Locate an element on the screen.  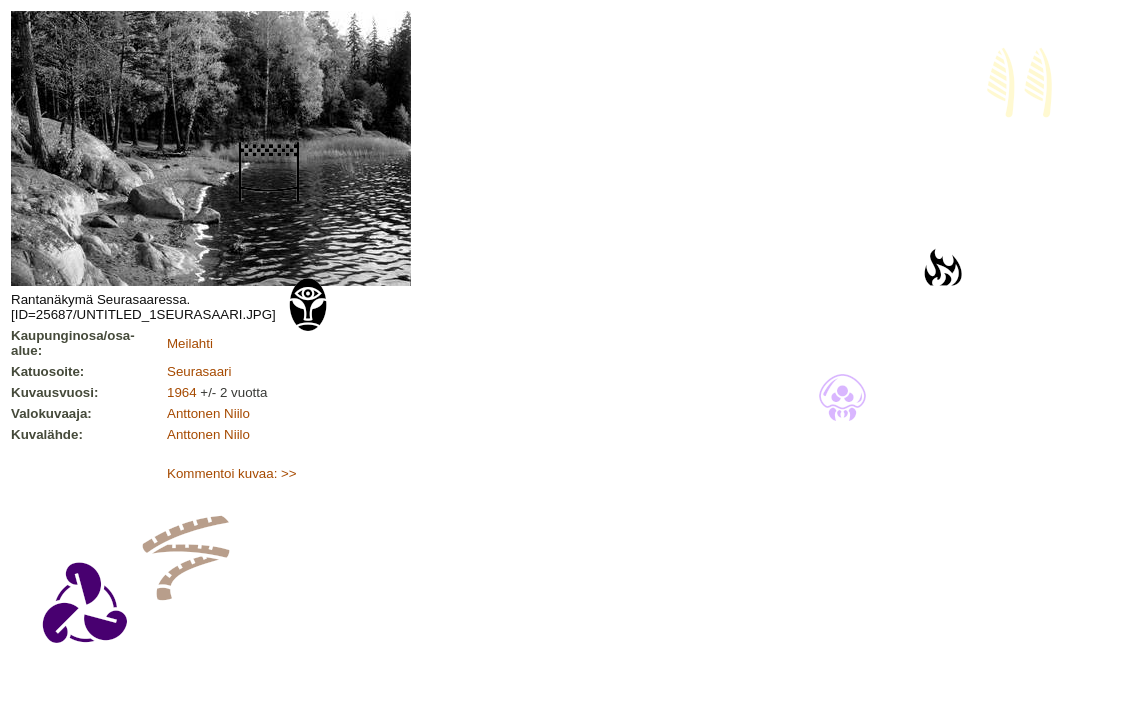
access measurement or dimension tools is located at coordinates (186, 558).